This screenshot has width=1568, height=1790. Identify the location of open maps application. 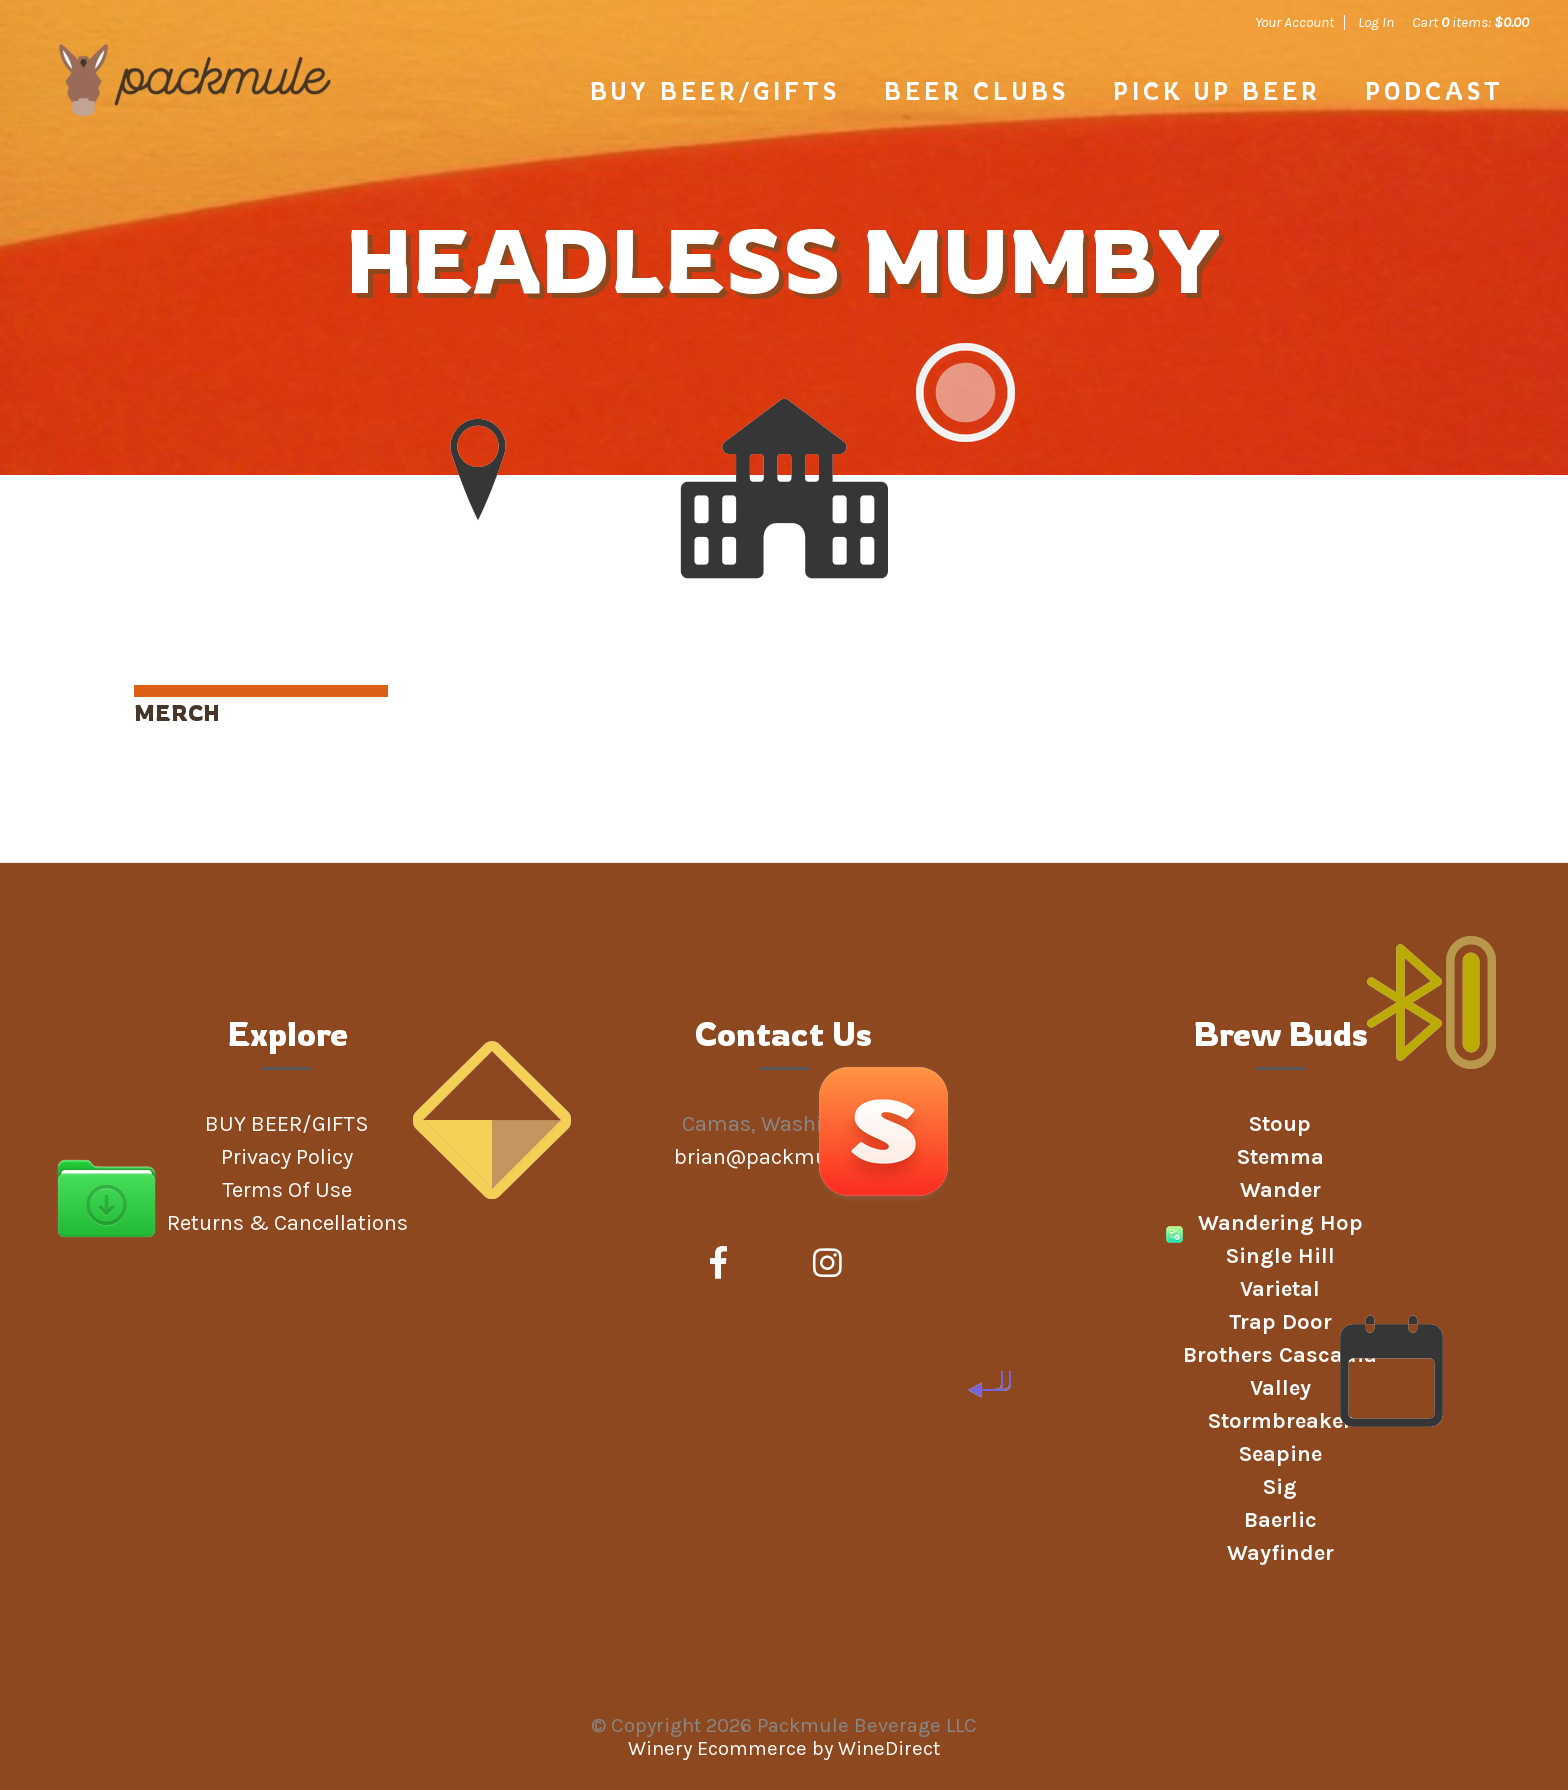
(478, 467).